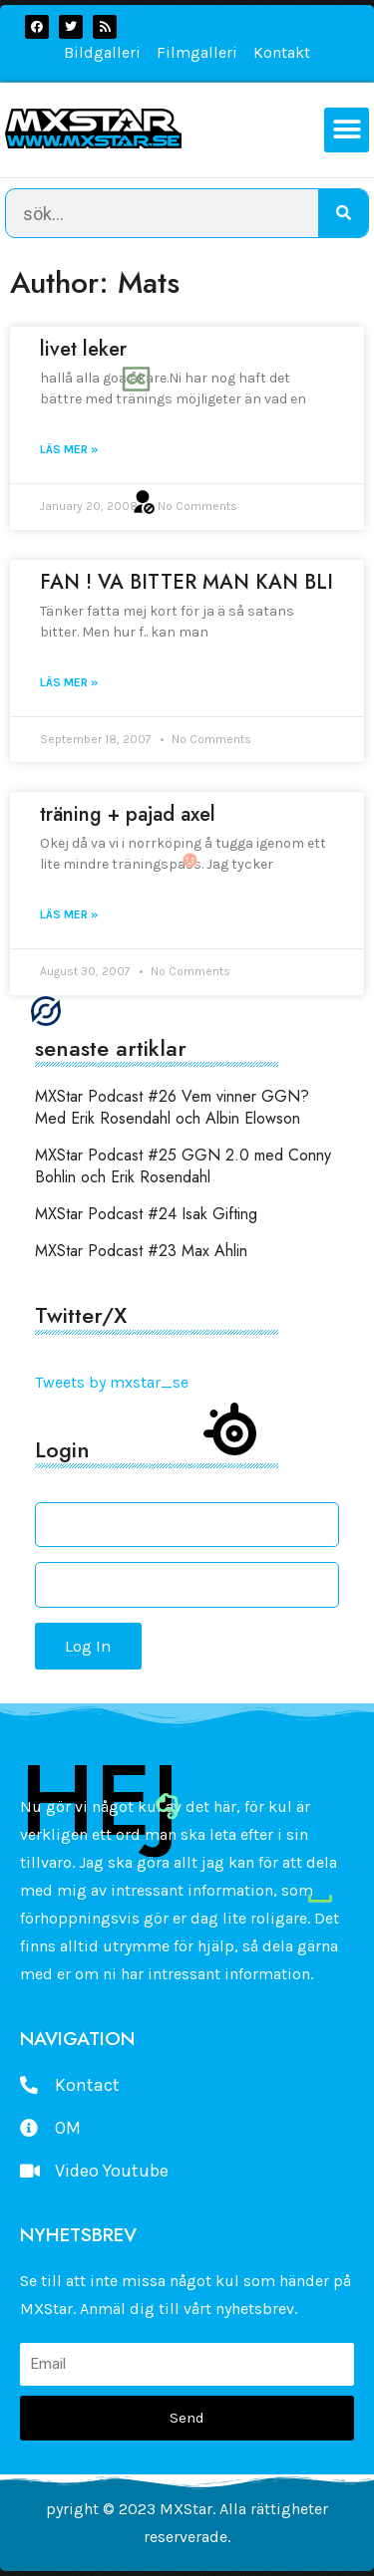  Describe the element at coordinates (320, 1899) in the screenshot. I see `insert a space character in text` at that location.